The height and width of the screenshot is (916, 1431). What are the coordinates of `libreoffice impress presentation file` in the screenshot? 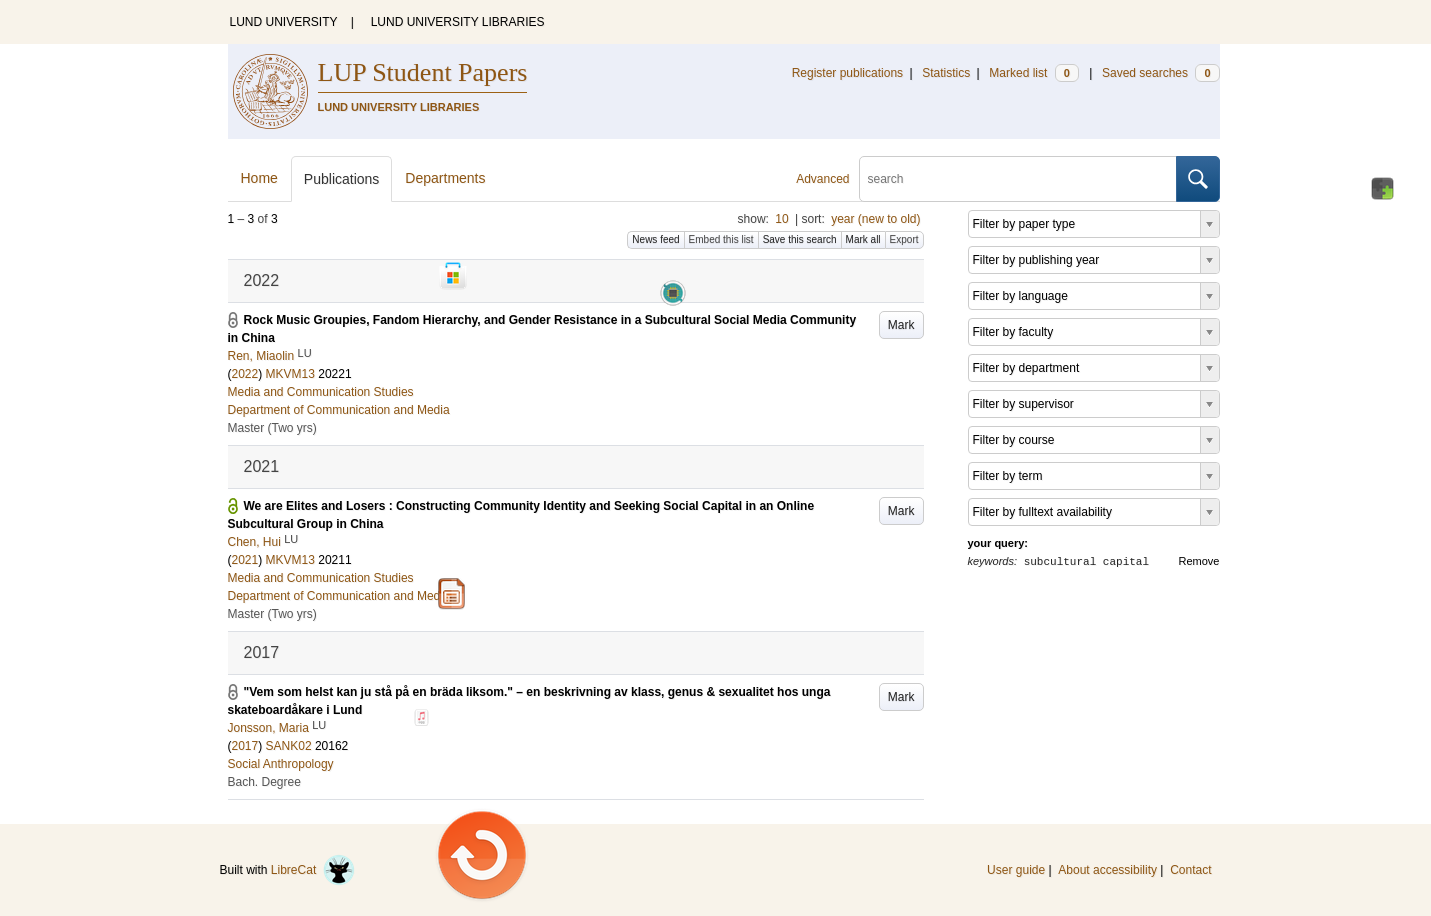 It's located at (451, 593).